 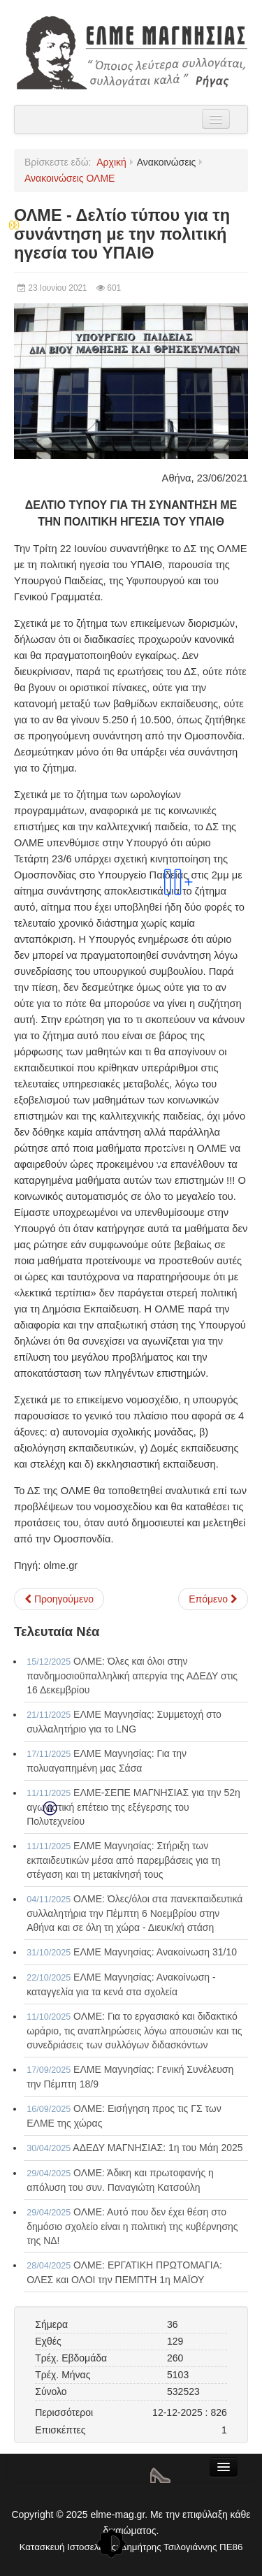 I want to click on add a new column to the right, so click(x=176, y=882).